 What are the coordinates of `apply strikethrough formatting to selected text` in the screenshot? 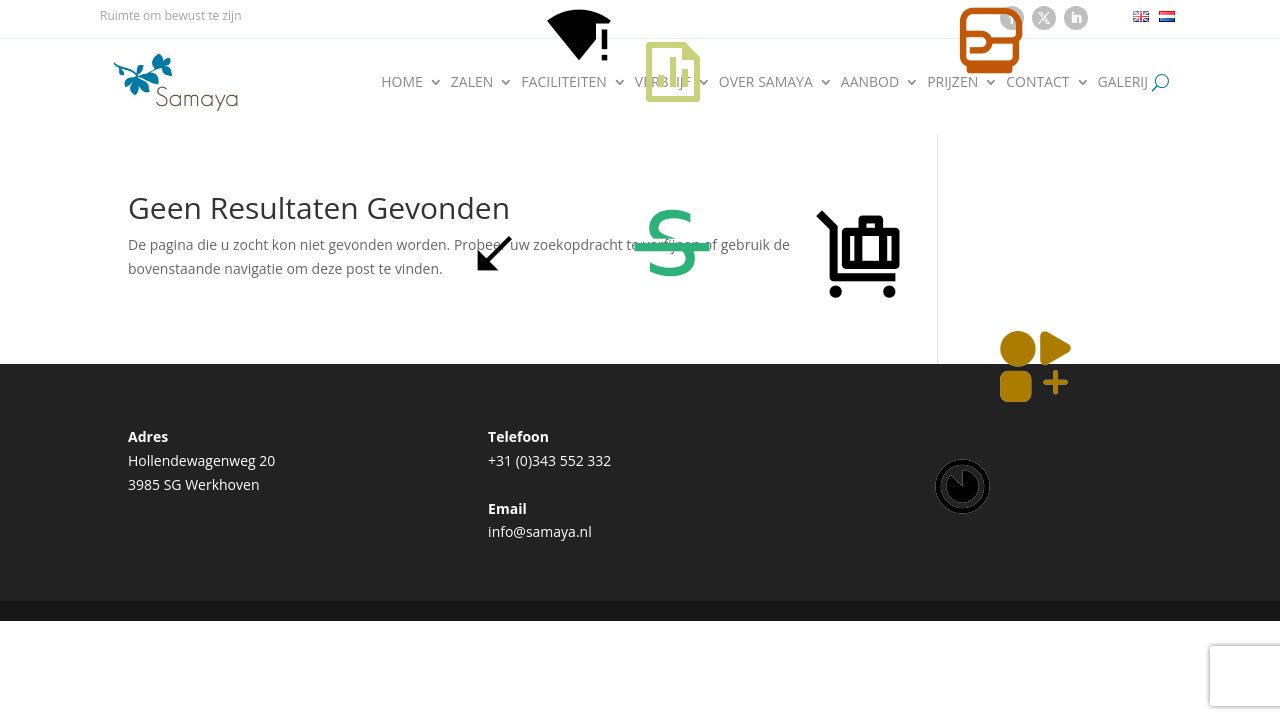 It's located at (672, 243).